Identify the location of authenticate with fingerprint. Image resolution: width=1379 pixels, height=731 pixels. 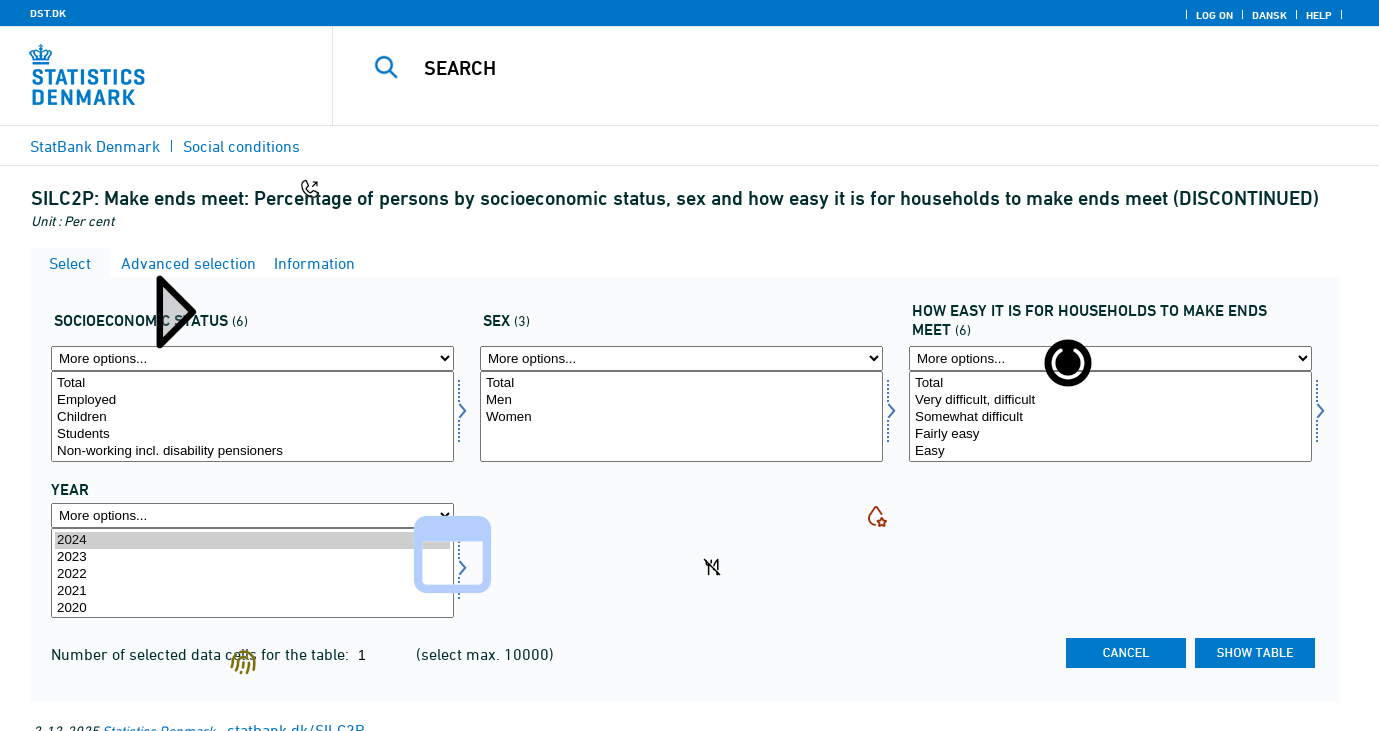
(243, 662).